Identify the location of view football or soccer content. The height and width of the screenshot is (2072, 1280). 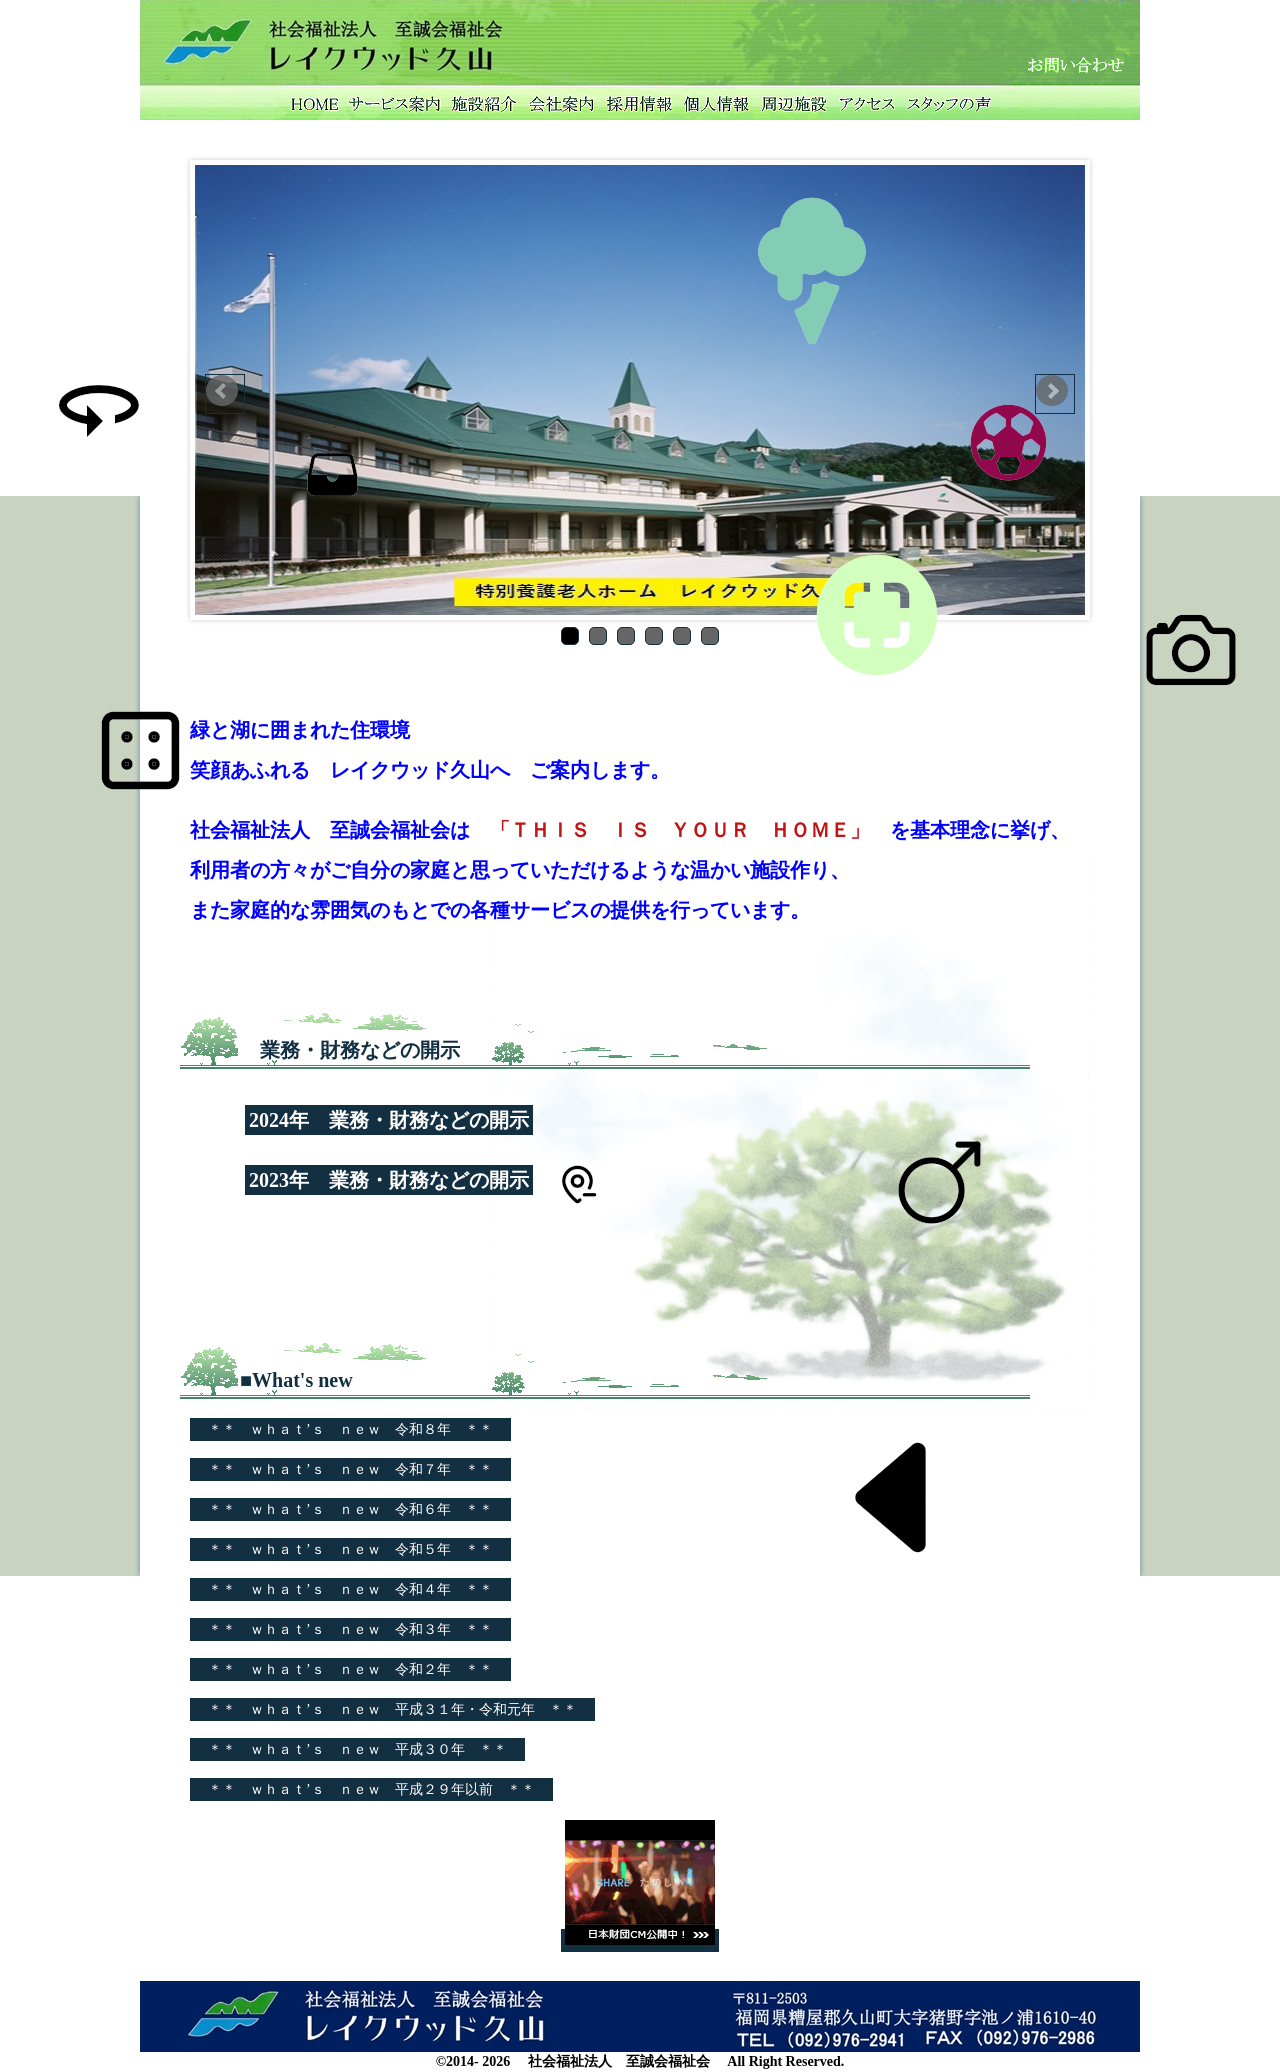
(1008, 442).